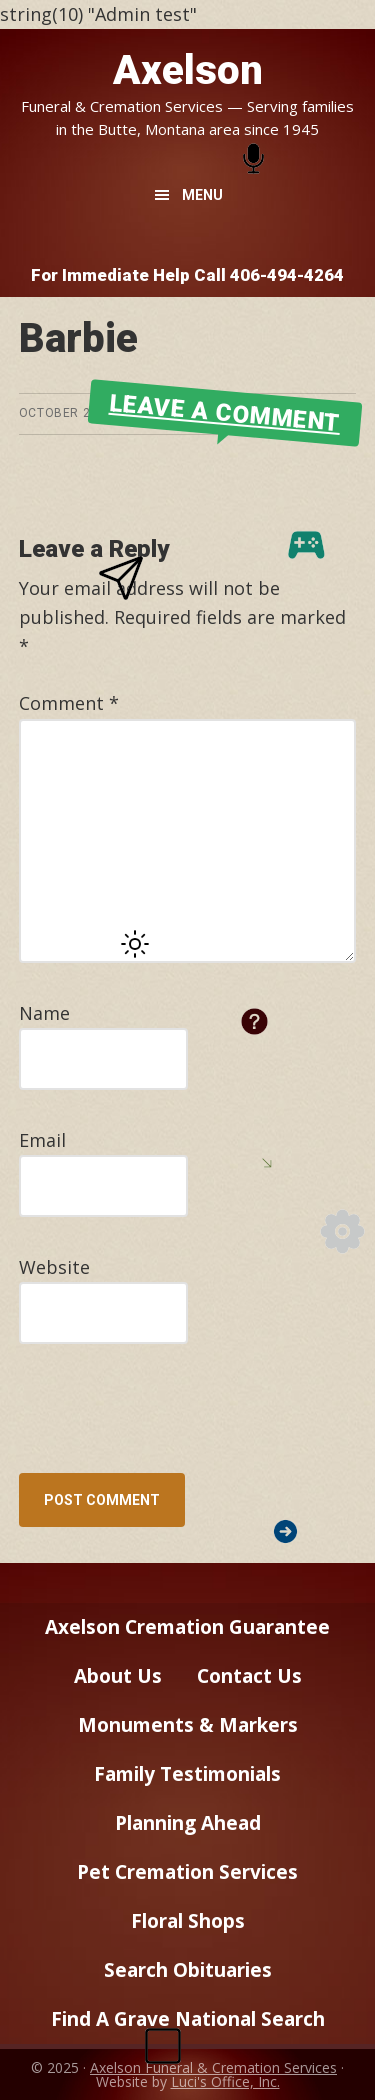 The image size is (375, 2100). What do you see at coordinates (285, 1531) in the screenshot?
I see `proceed to the next step` at bounding box center [285, 1531].